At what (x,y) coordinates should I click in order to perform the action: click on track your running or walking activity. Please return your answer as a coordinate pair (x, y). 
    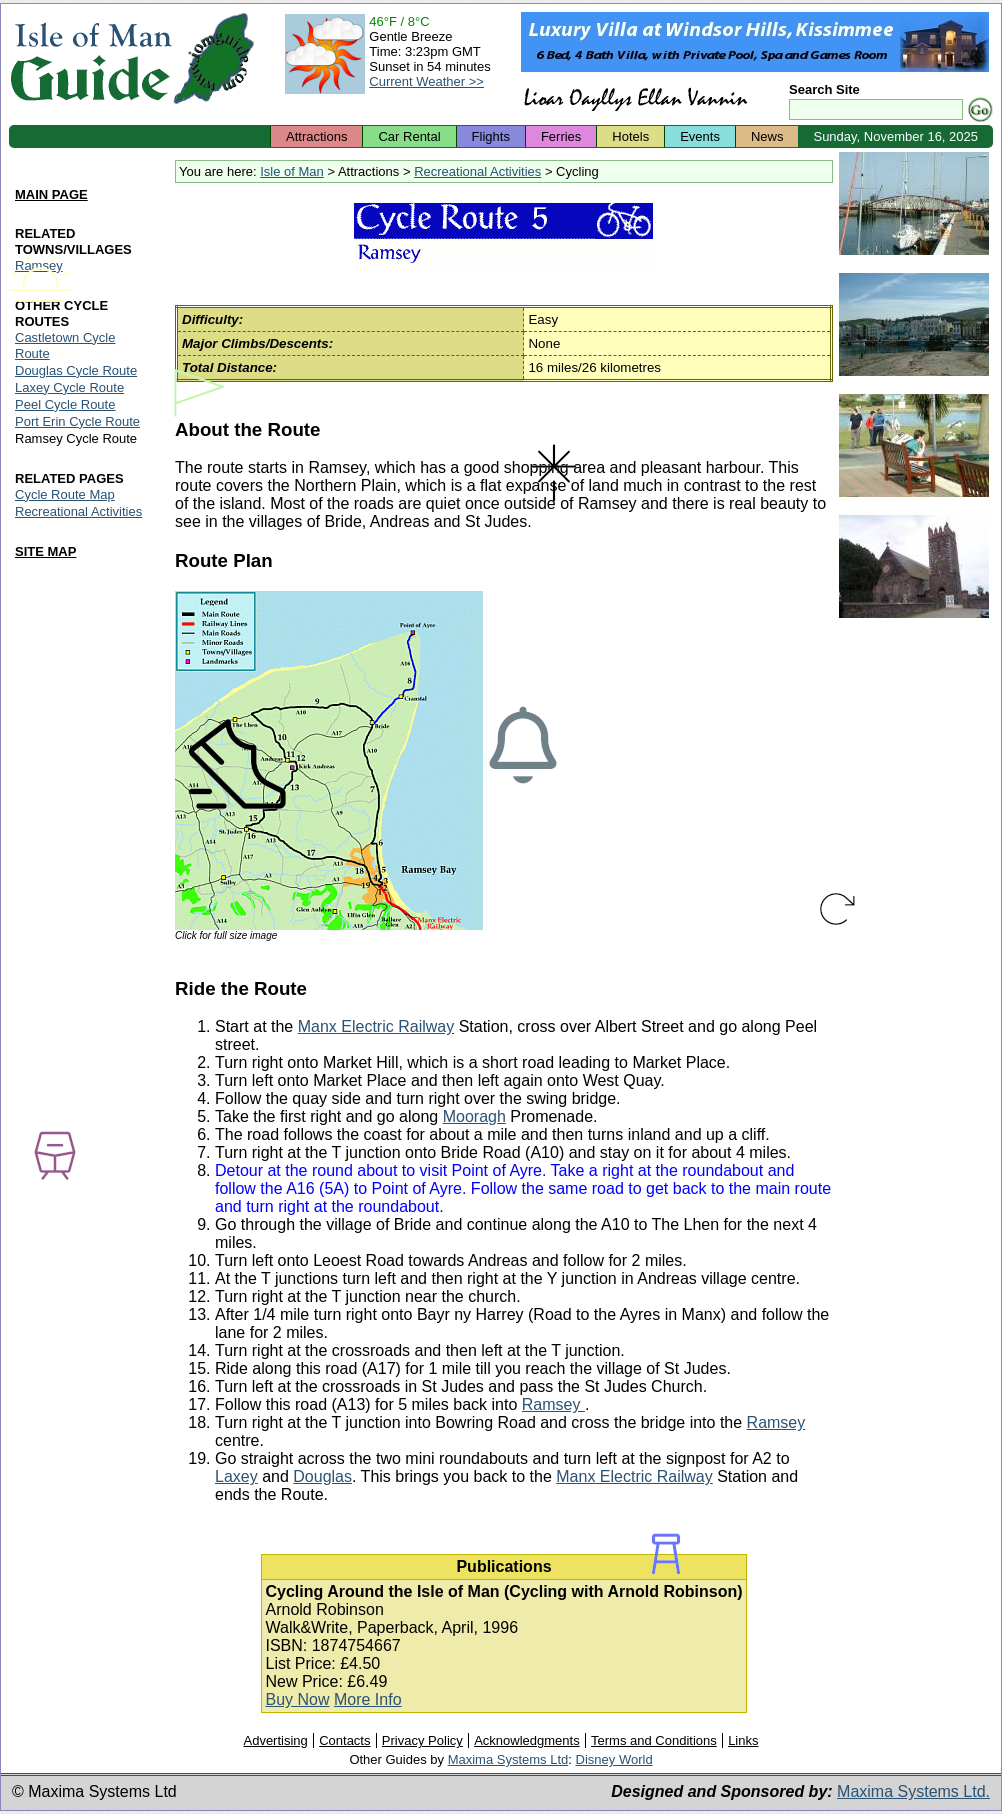
    Looking at the image, I should click on (235, 769).